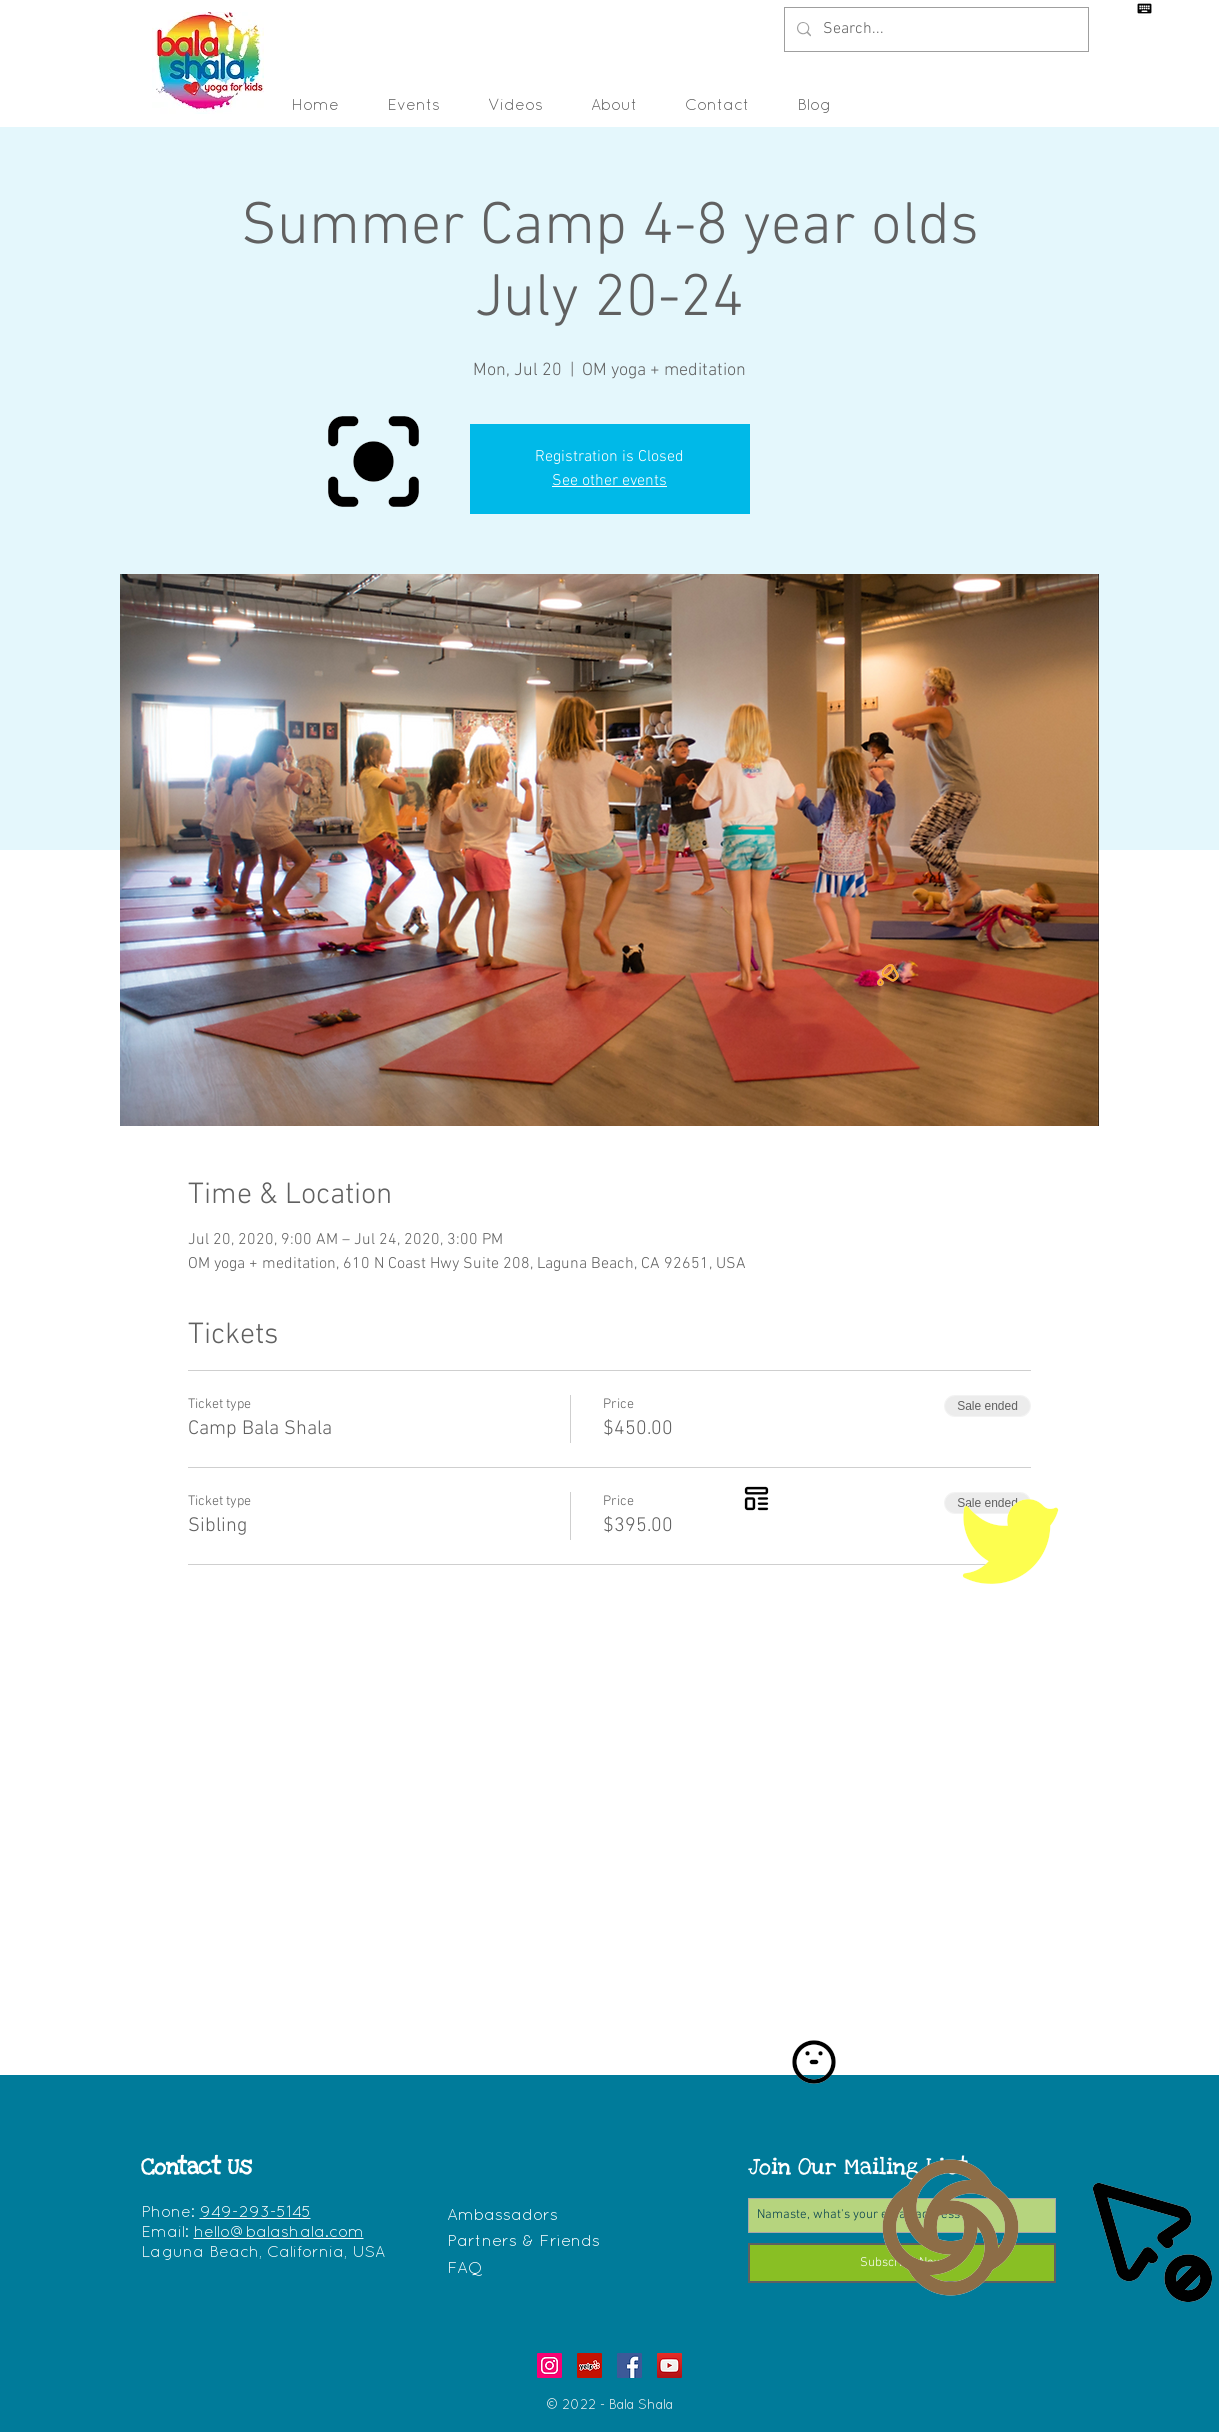 This screenshot has width=1219, height=2432. Describe the element at coordinates (1010, 1541) in the screenshot. I see `open twitter` at that location.